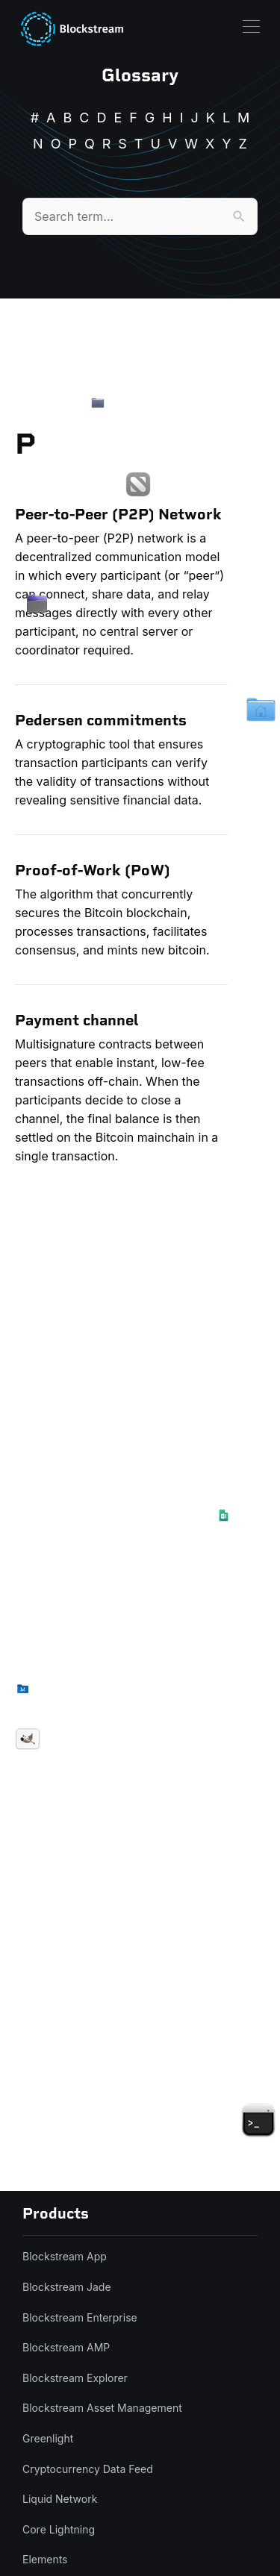  What do you see at coordinates (22, 1689) in the screenshot?
I see `folder containing realtek audio drivers and software` at bounding box center [22, 1689].